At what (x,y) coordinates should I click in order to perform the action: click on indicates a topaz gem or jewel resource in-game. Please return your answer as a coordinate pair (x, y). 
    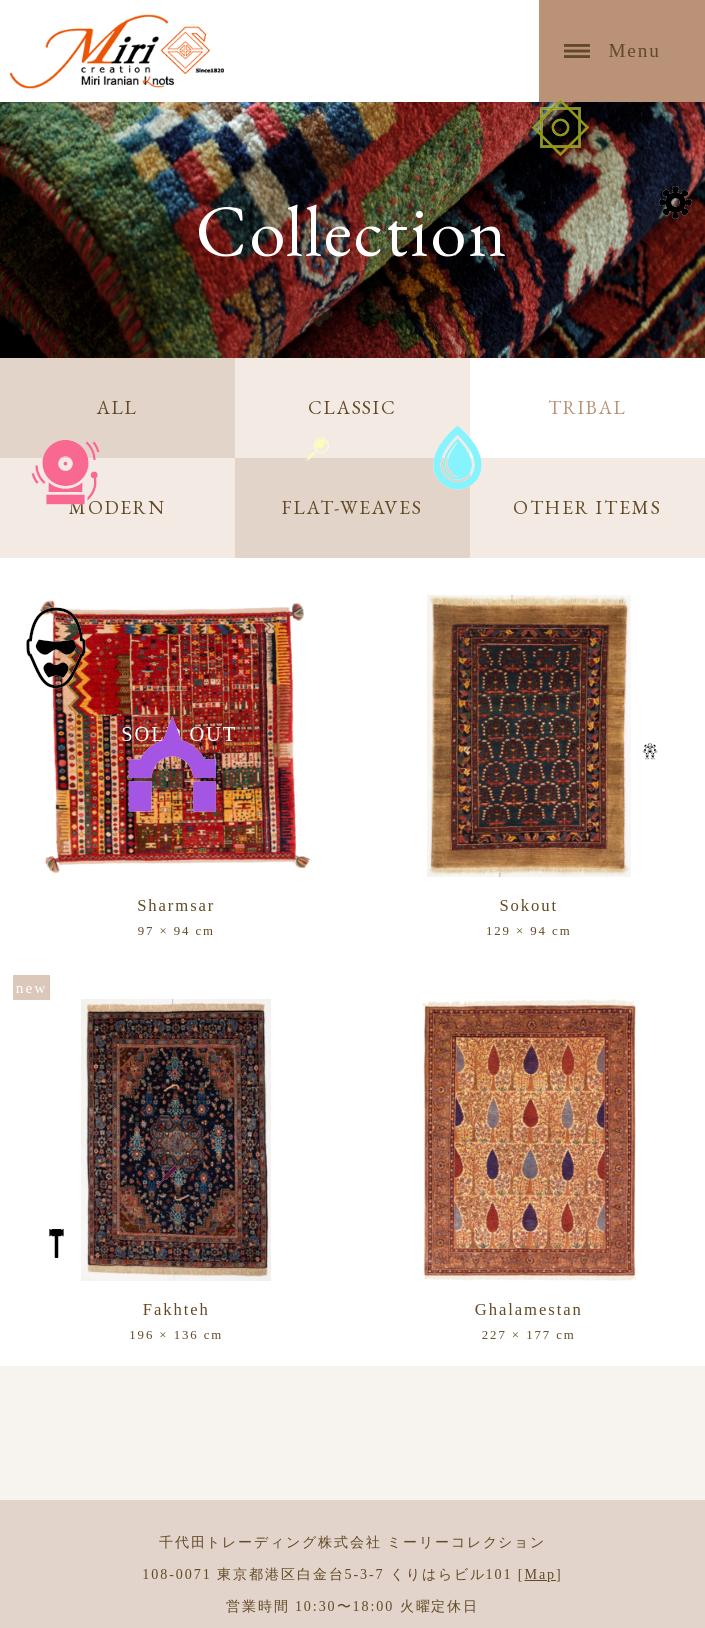
    Looking at the image, I should click on (457, 457).